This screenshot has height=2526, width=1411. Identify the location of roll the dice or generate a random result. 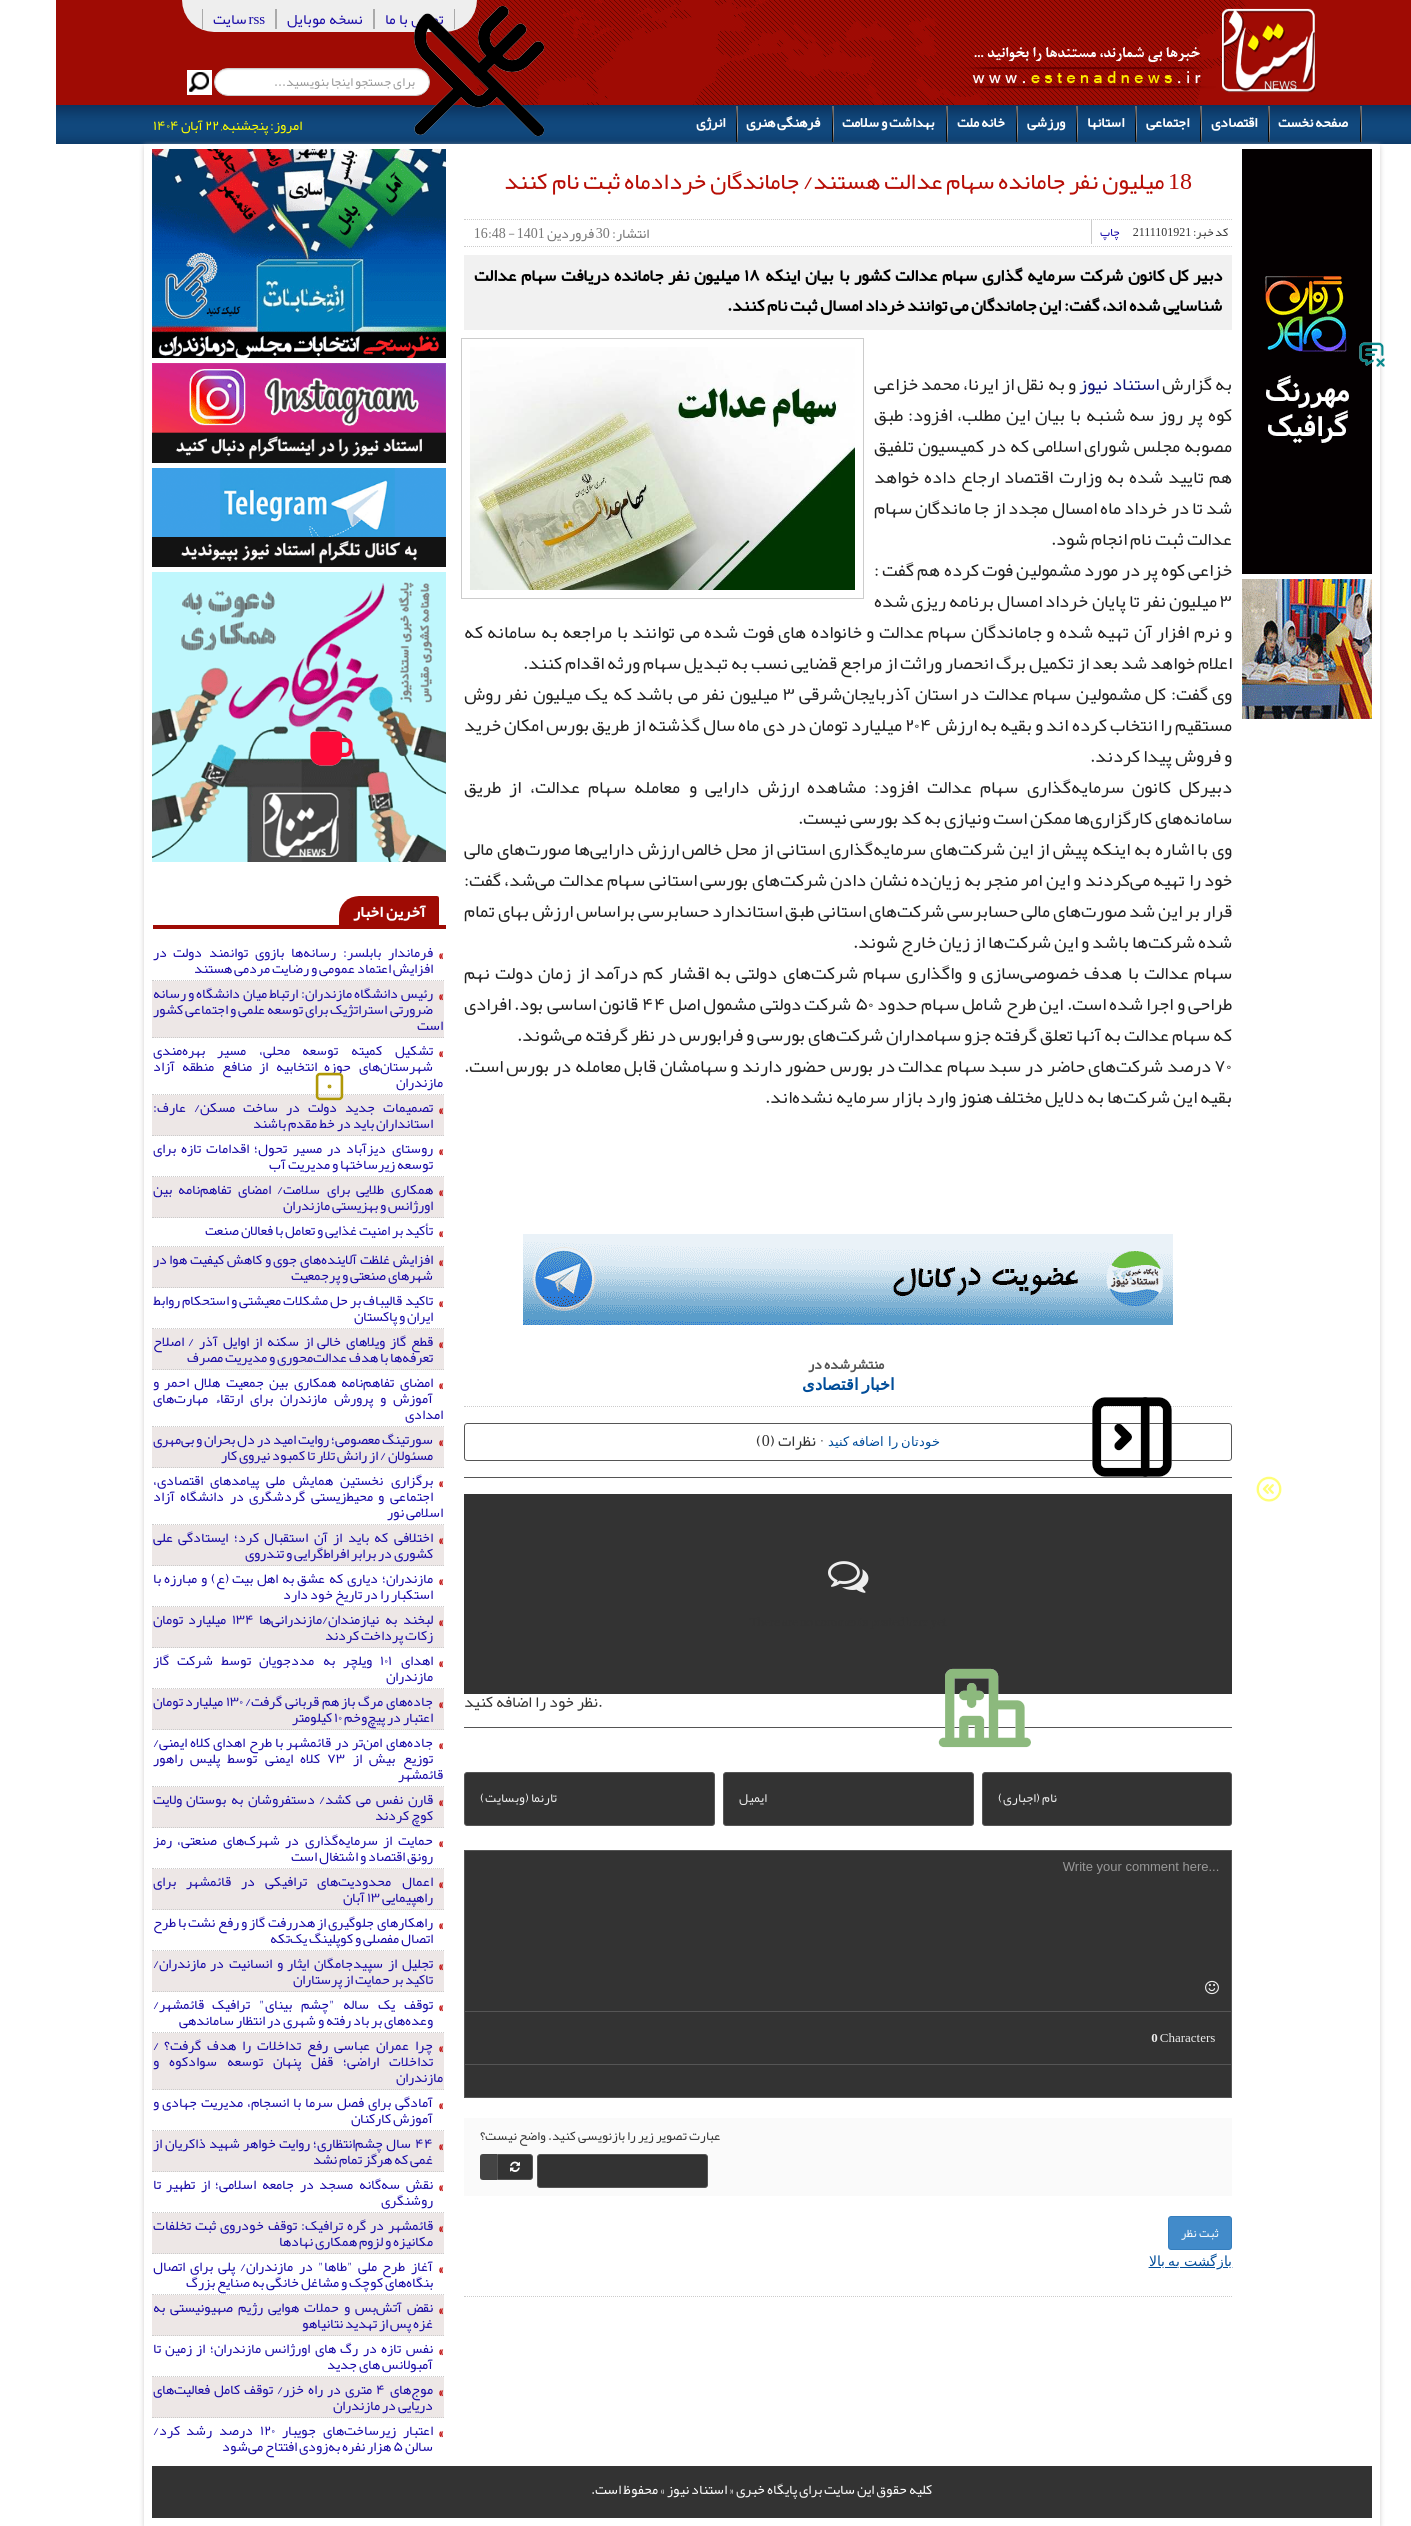
(329, 1086).